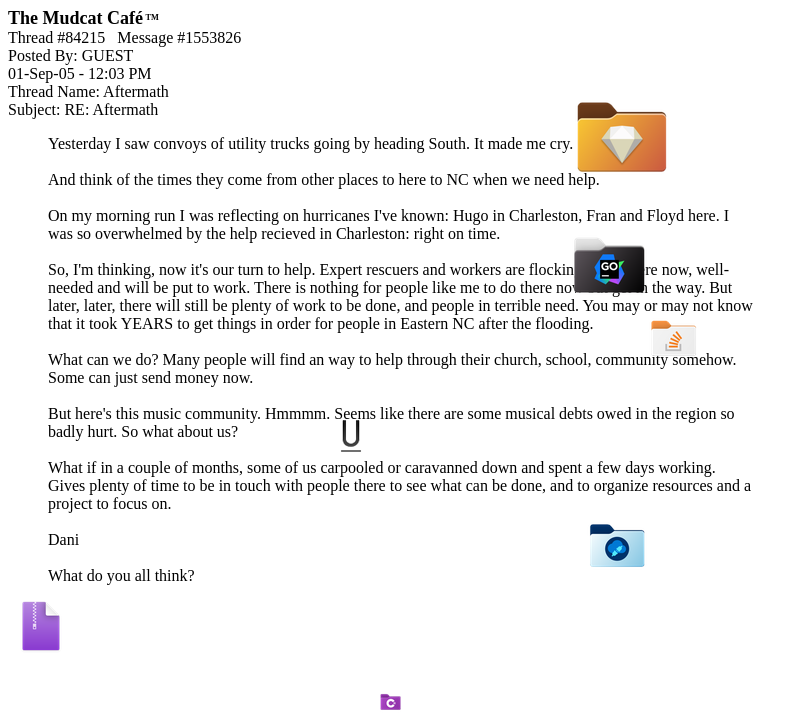 This screenshot has height=720, width=803. What do you see at coordinates (351, 436) in the screenshot?
I see `apply underline formatting to selected text` at bounding box center [351, 436].